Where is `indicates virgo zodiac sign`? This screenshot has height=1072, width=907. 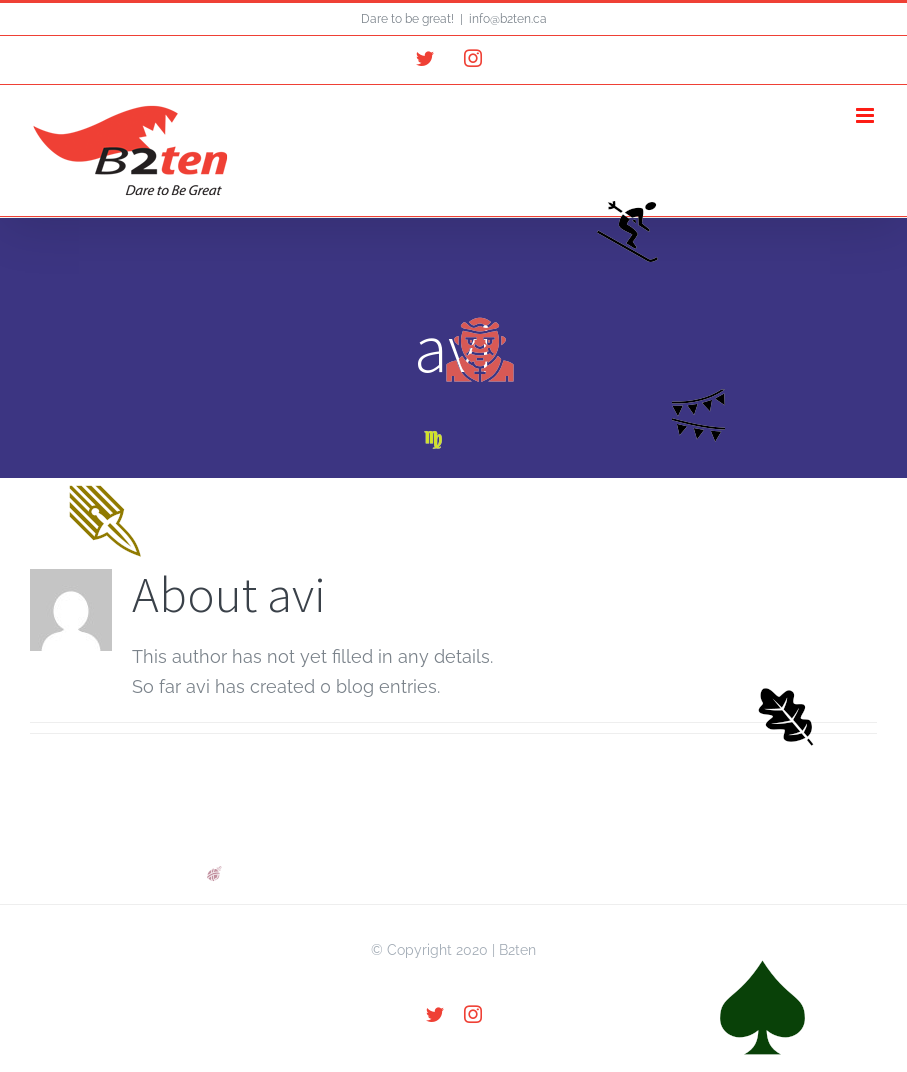 indicates virgo zodiac sign is located at coordinates (433, 440).